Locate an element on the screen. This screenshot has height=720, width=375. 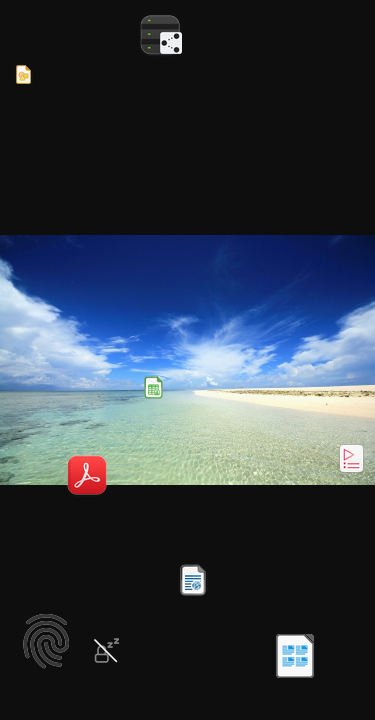
libreoffice master document file type is located at coordinates (295, 656).